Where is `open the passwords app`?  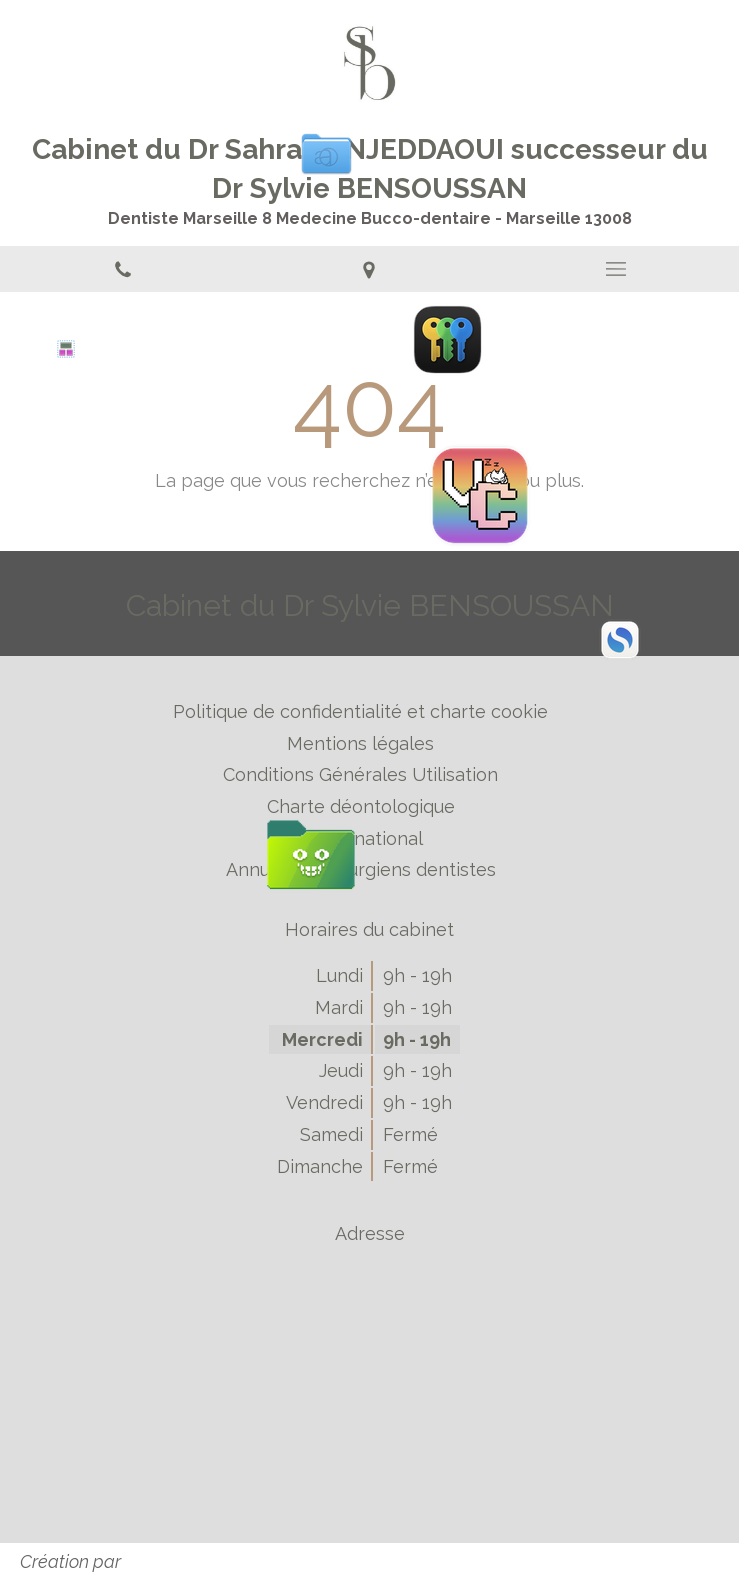
open the passwords app is located at coordinates (447, 339).